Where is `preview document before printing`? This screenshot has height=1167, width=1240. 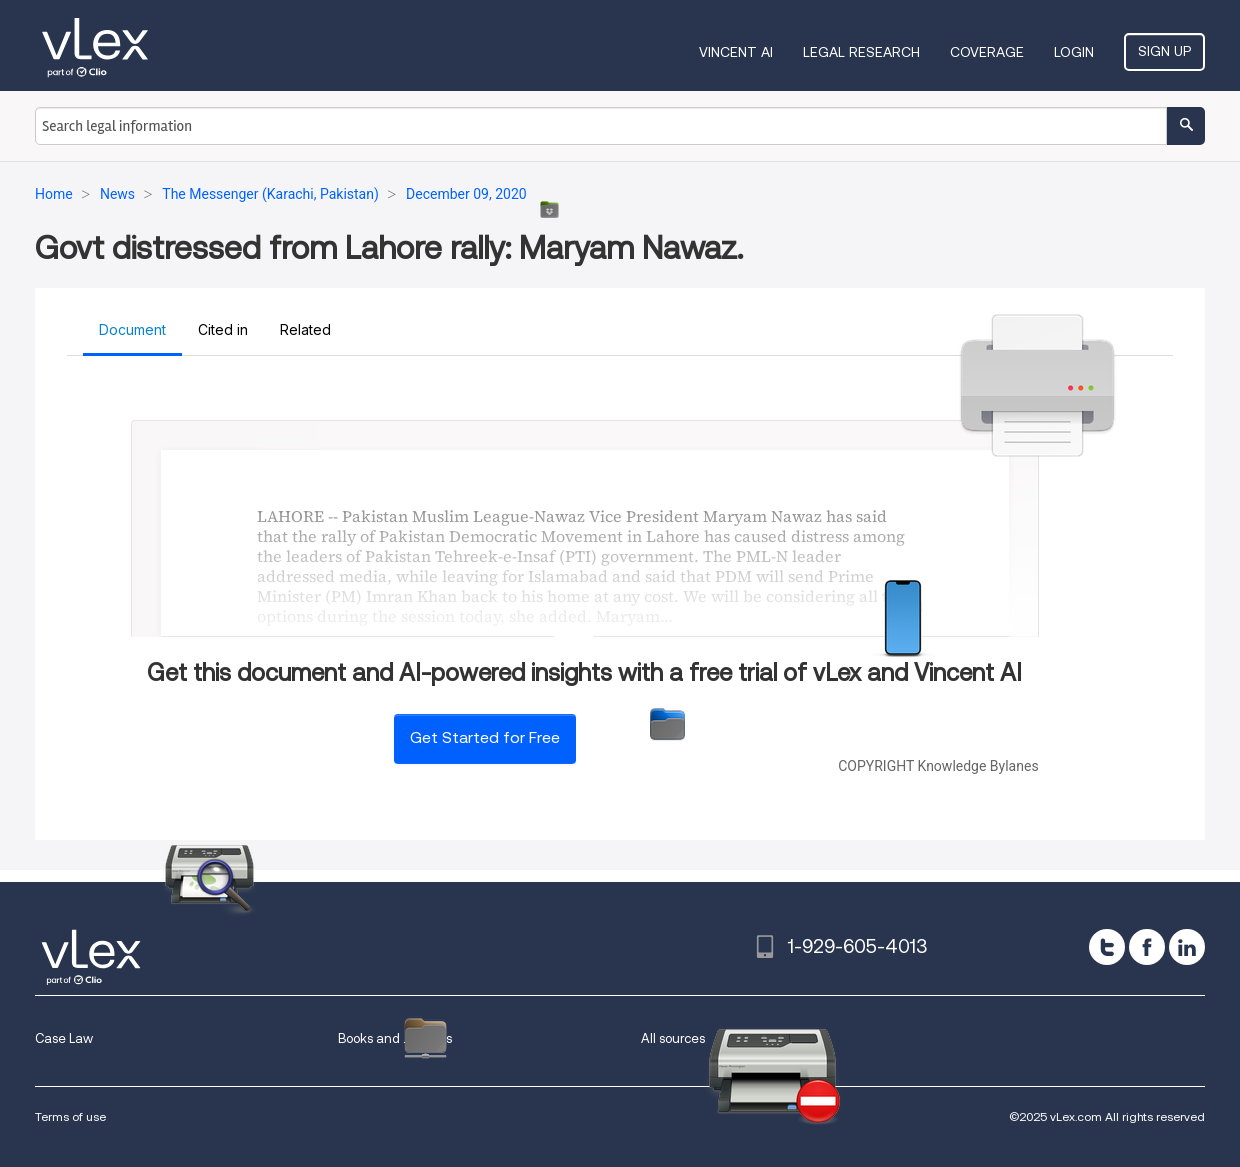
preview document before printing is located at coordinates (209, 872).